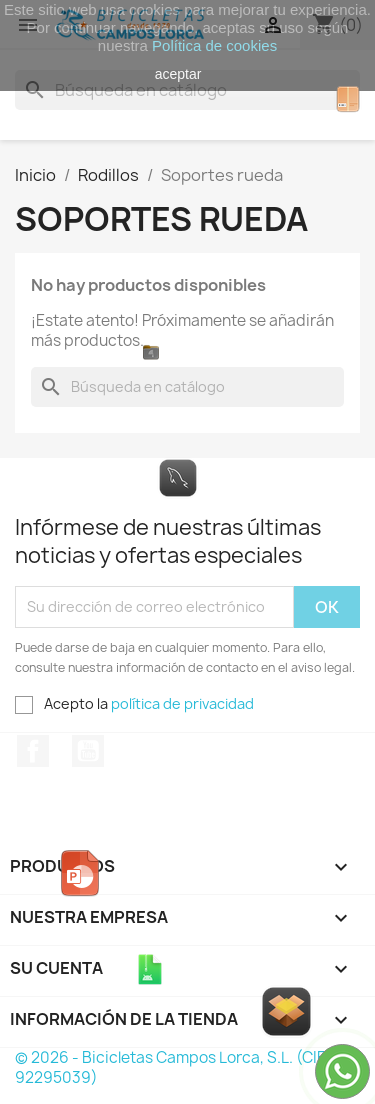  I want to click on android application package file (APK), so click(150, 970).